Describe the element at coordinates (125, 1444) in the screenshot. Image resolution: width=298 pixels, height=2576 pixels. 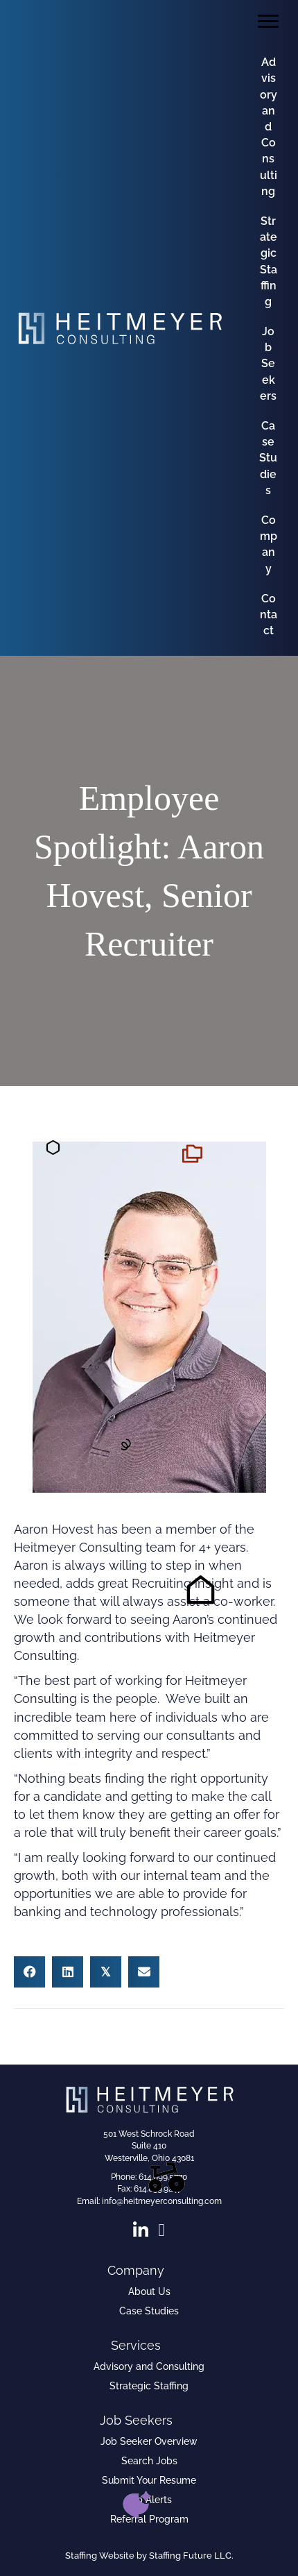
I see `spring creators platform logo` at that location.